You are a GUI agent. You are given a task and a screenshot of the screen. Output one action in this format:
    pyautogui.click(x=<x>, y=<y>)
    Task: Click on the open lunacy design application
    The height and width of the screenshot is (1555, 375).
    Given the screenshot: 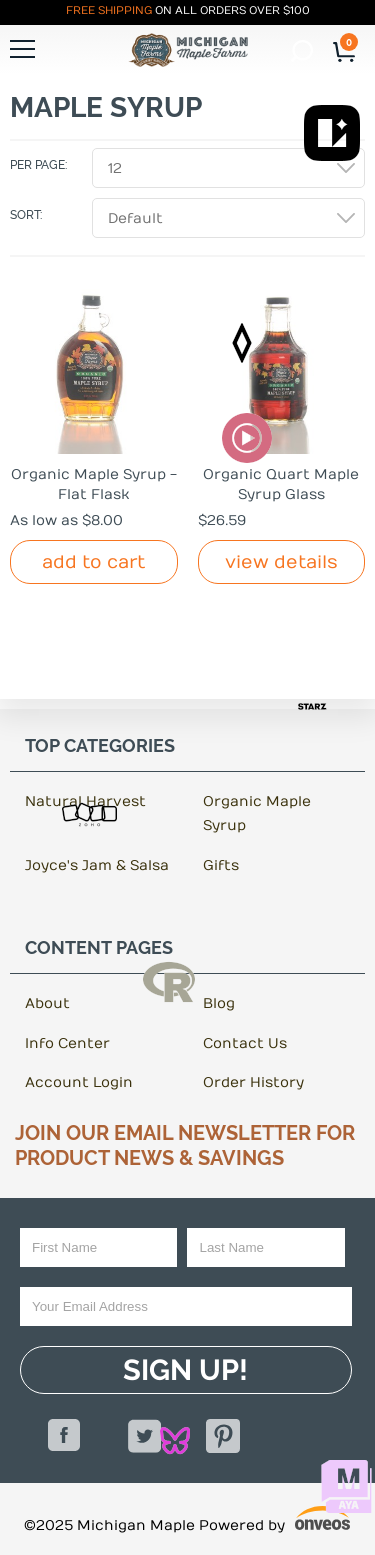 What is the action you would take?
    pyautogui.click(x=332, y=133)
    